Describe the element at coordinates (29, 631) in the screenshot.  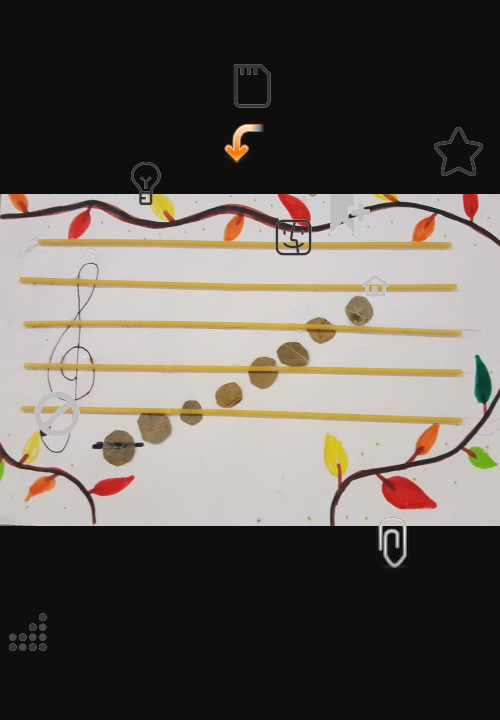
I see `launch four-in-a-row game` at that location.